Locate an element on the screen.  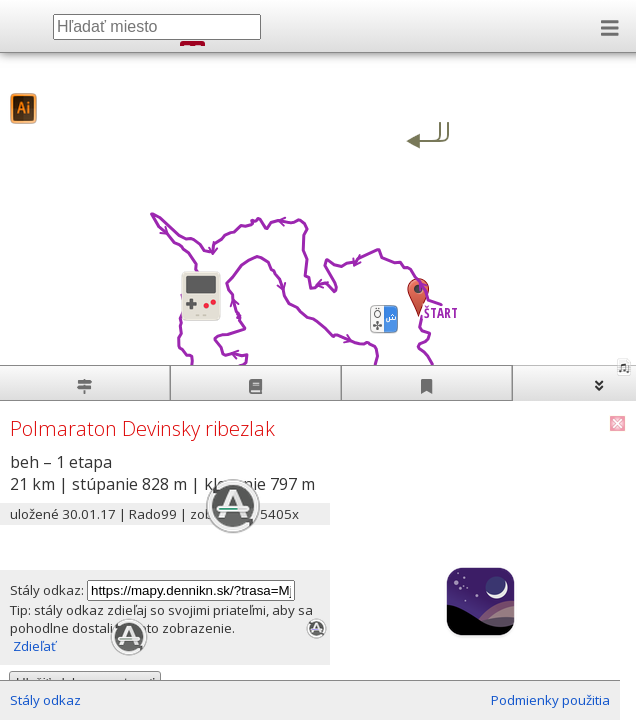
open an Adobe Illustrator file is located at coordinates (23, 108).